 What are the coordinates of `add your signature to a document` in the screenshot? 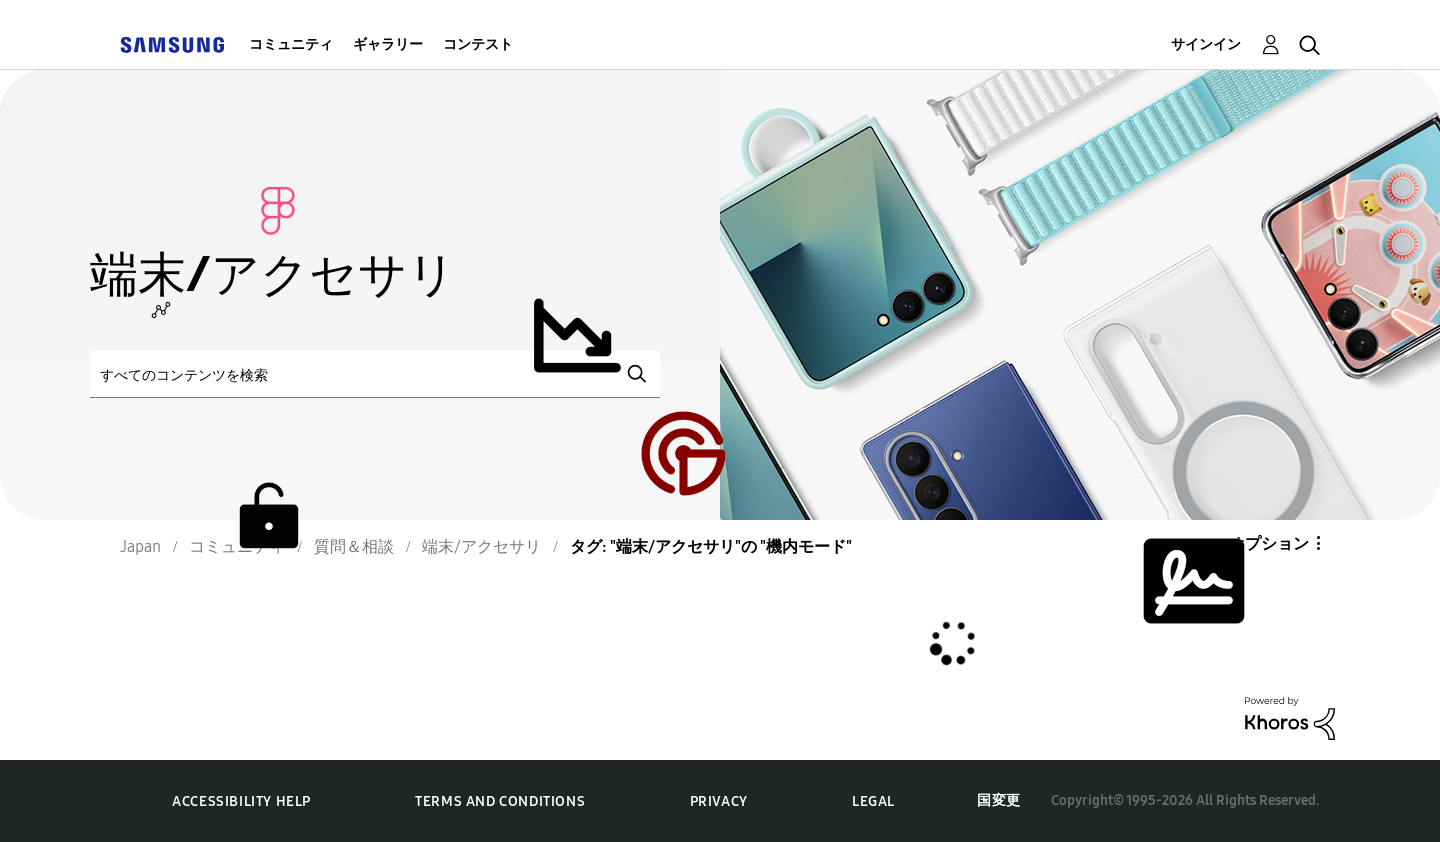 It's located at (1194, 581).